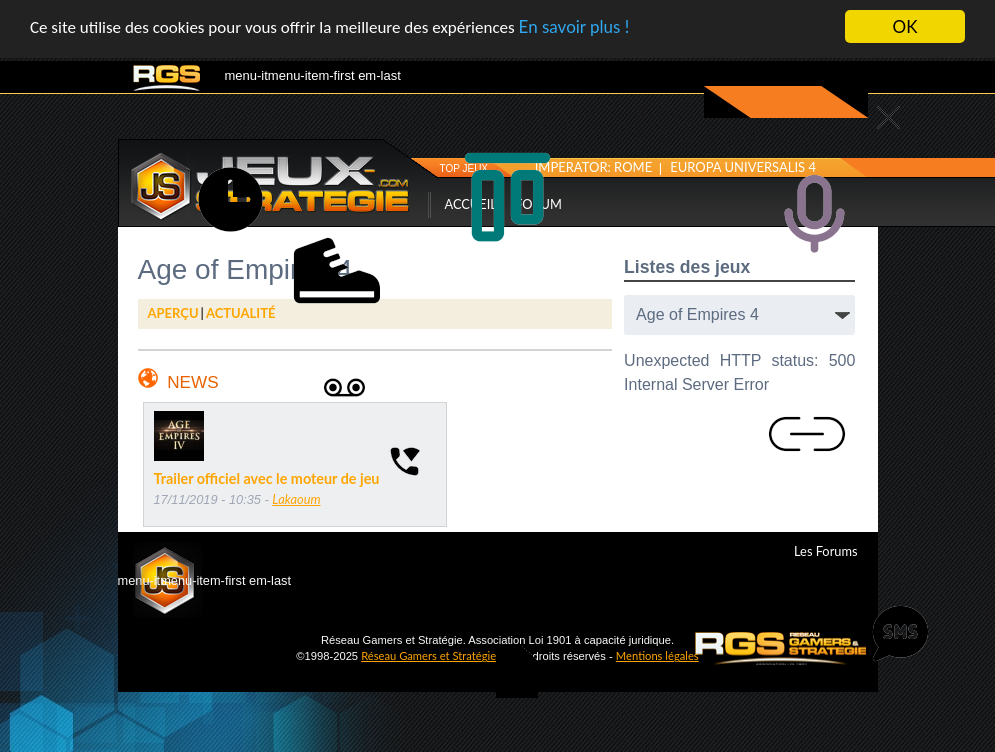  I want to click on view invoice or billing document, so click(516, 671).